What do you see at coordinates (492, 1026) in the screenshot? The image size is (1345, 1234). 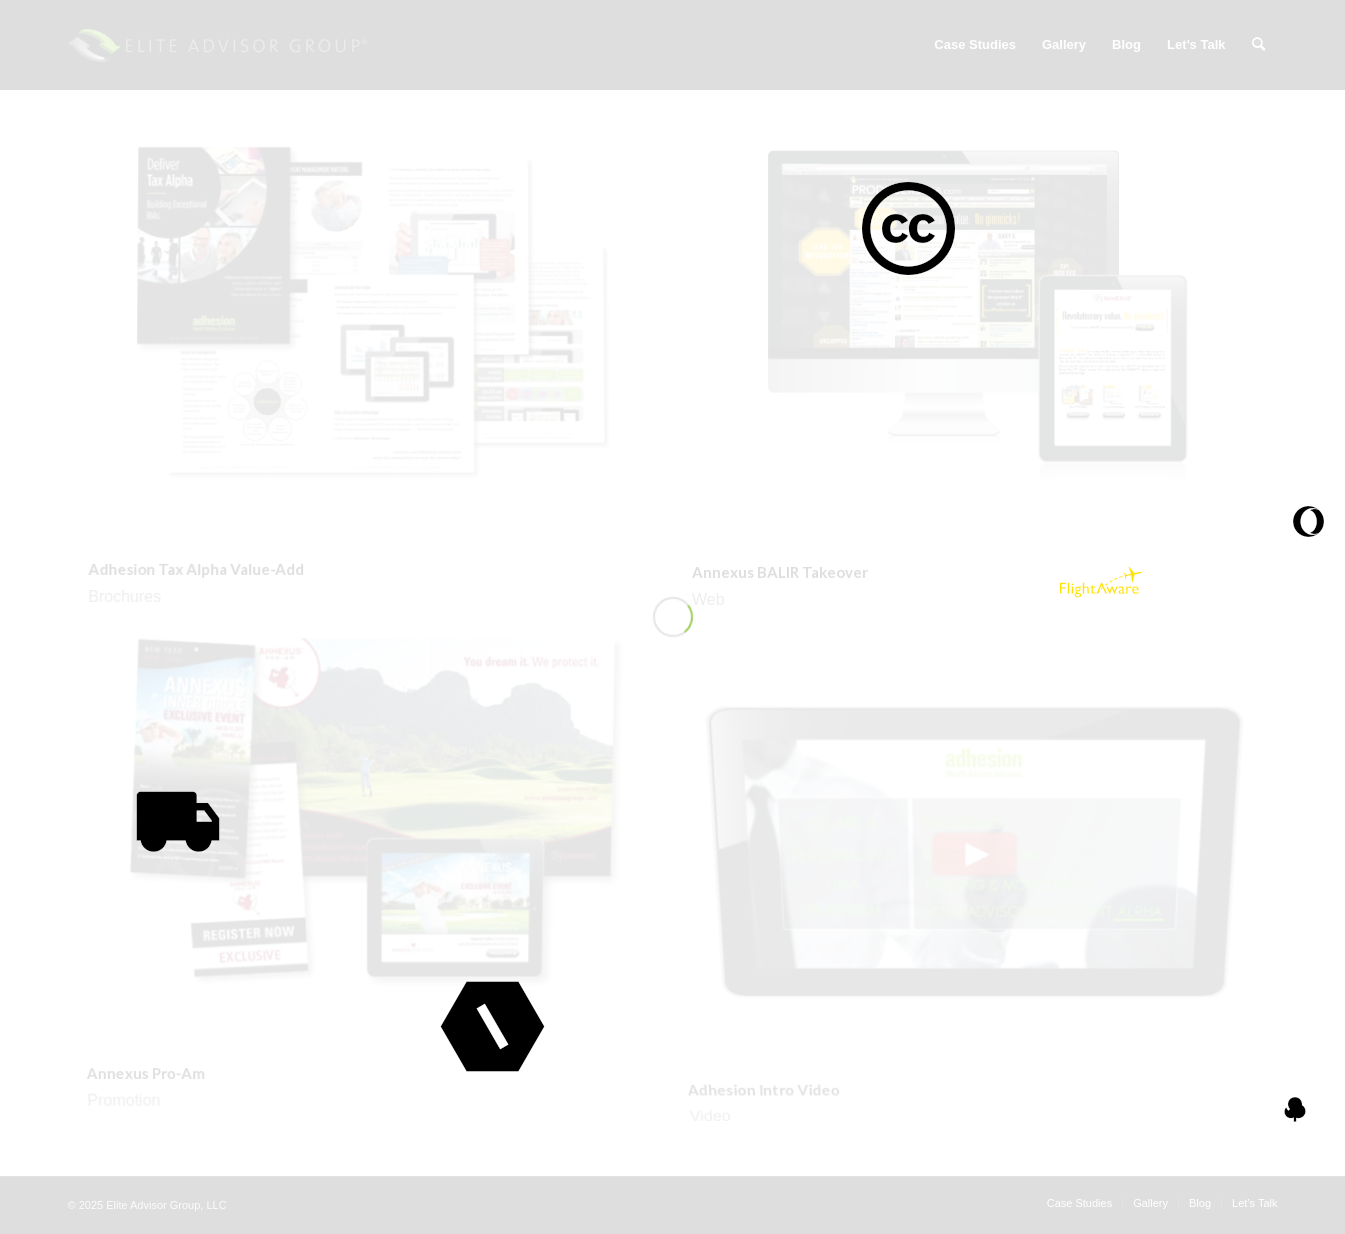 I see `open system settings` at bounding box center [492, 1026].